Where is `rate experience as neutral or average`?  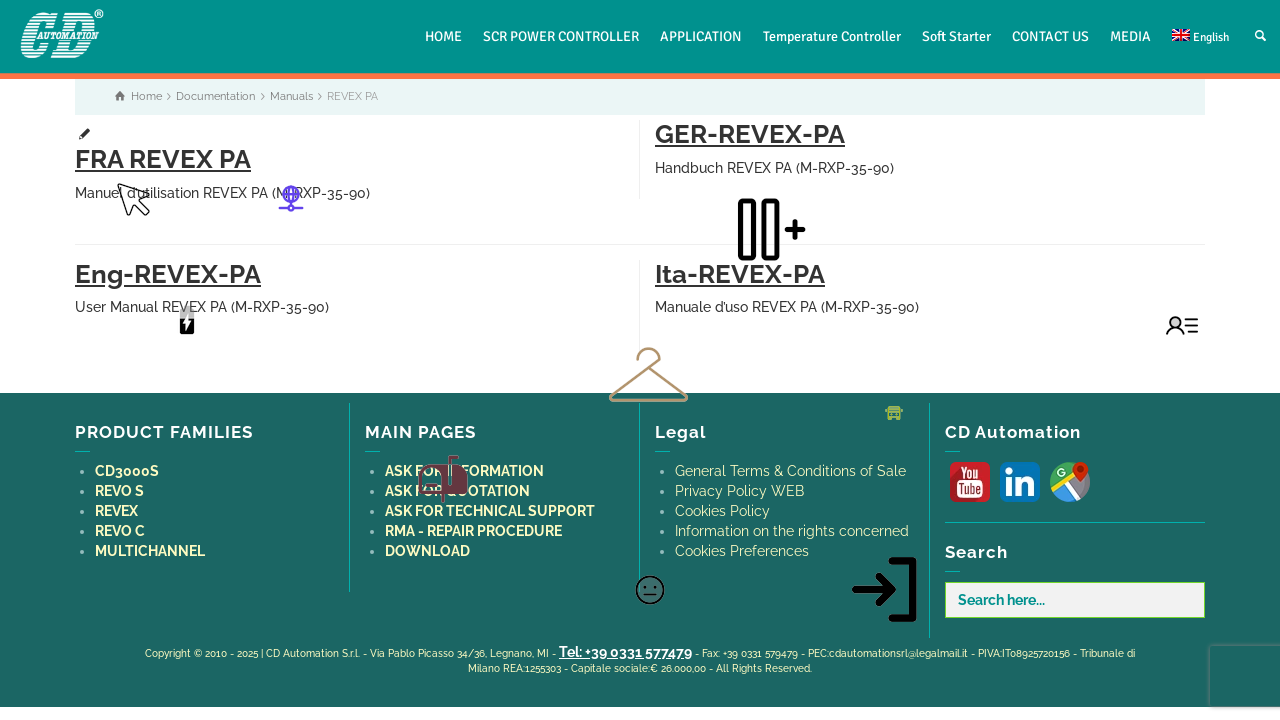 rate experience as neutral or average is located at coordinates (650, 590).